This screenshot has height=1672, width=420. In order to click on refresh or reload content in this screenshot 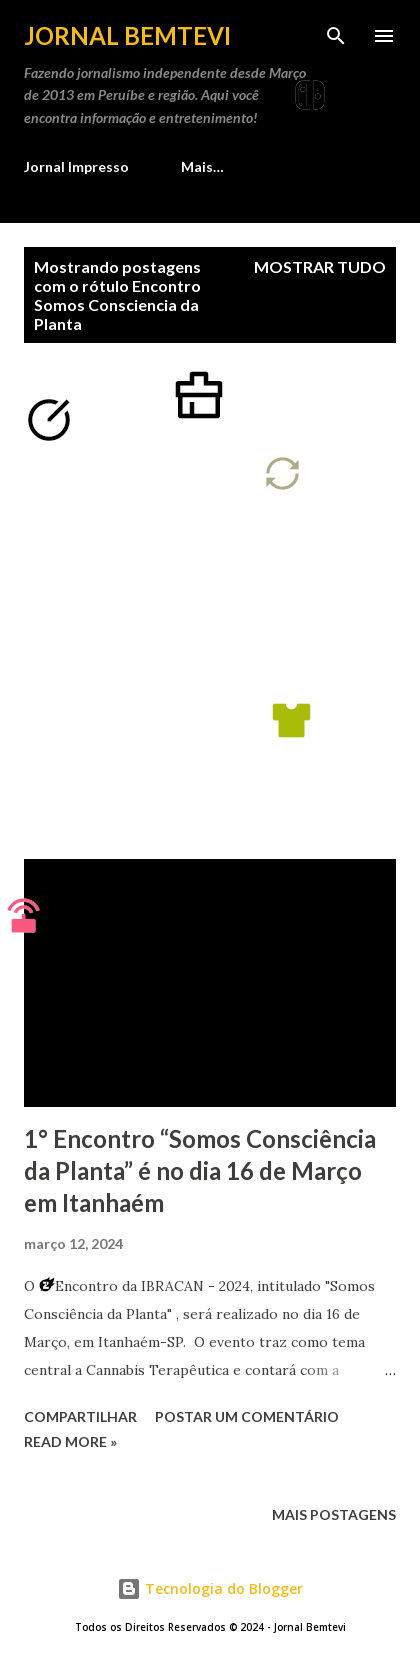, I will do `click(282, 473)`.